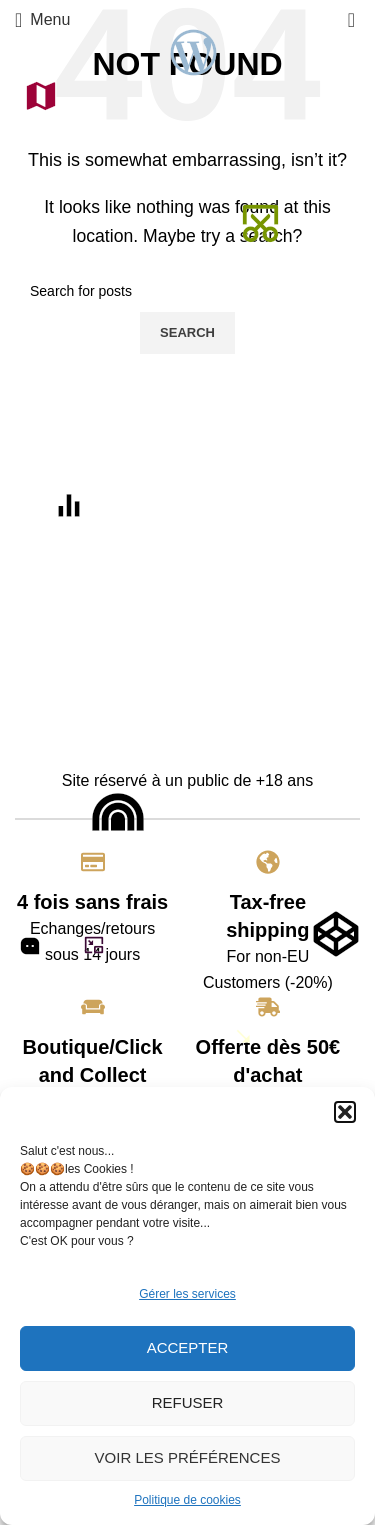  What do you see at coordinates (41, 96) in the screenshot?
I see `open map view` at bounding box center [41, 96].